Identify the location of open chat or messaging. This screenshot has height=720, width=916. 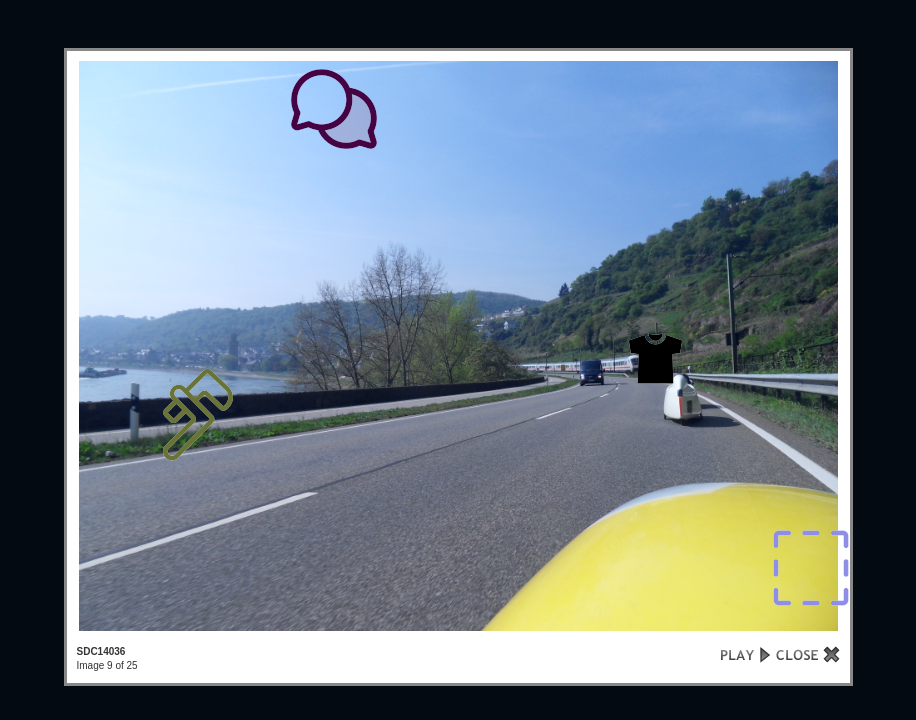
(334, 109).